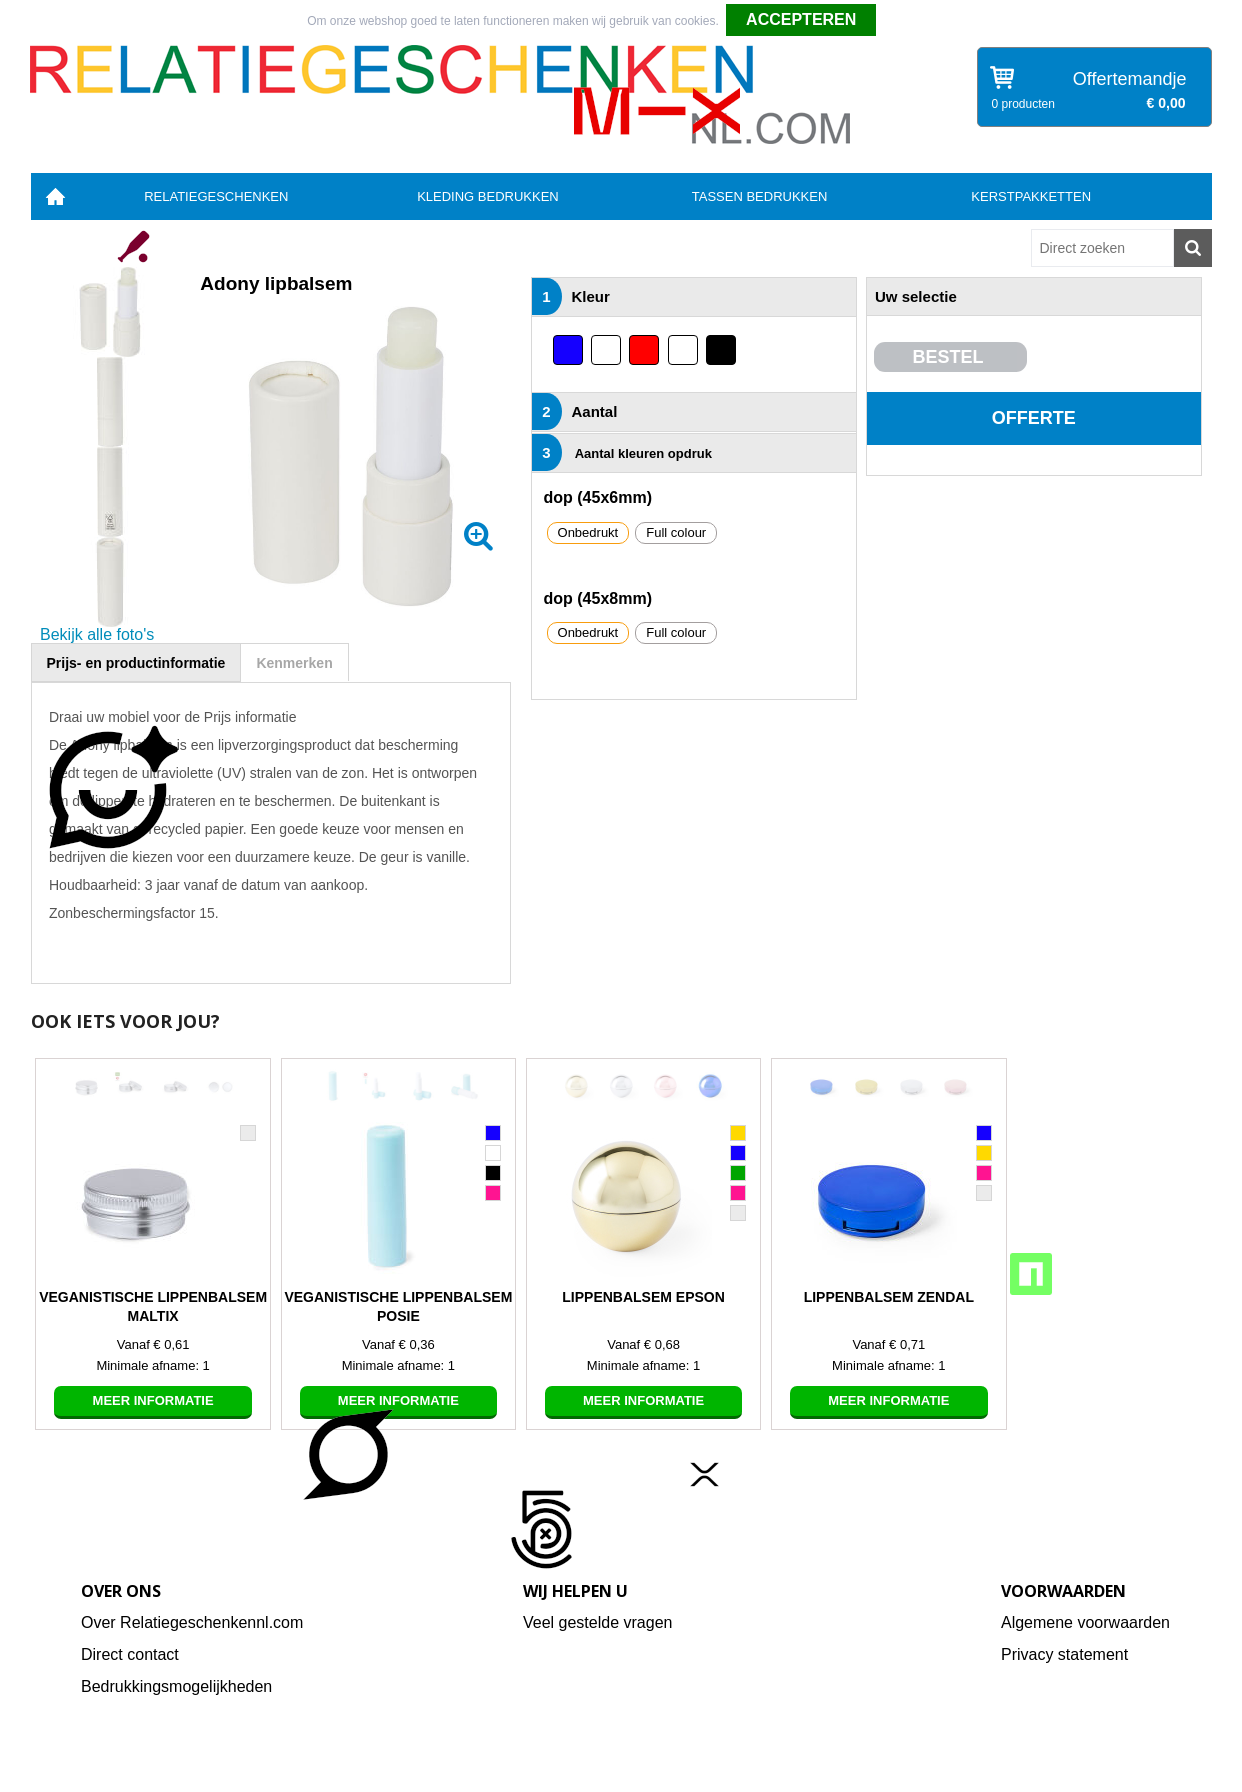  Describe the element at coordinates (1031, 1274) in the screenshot. I see `npm (node package manager) logo` at that location.